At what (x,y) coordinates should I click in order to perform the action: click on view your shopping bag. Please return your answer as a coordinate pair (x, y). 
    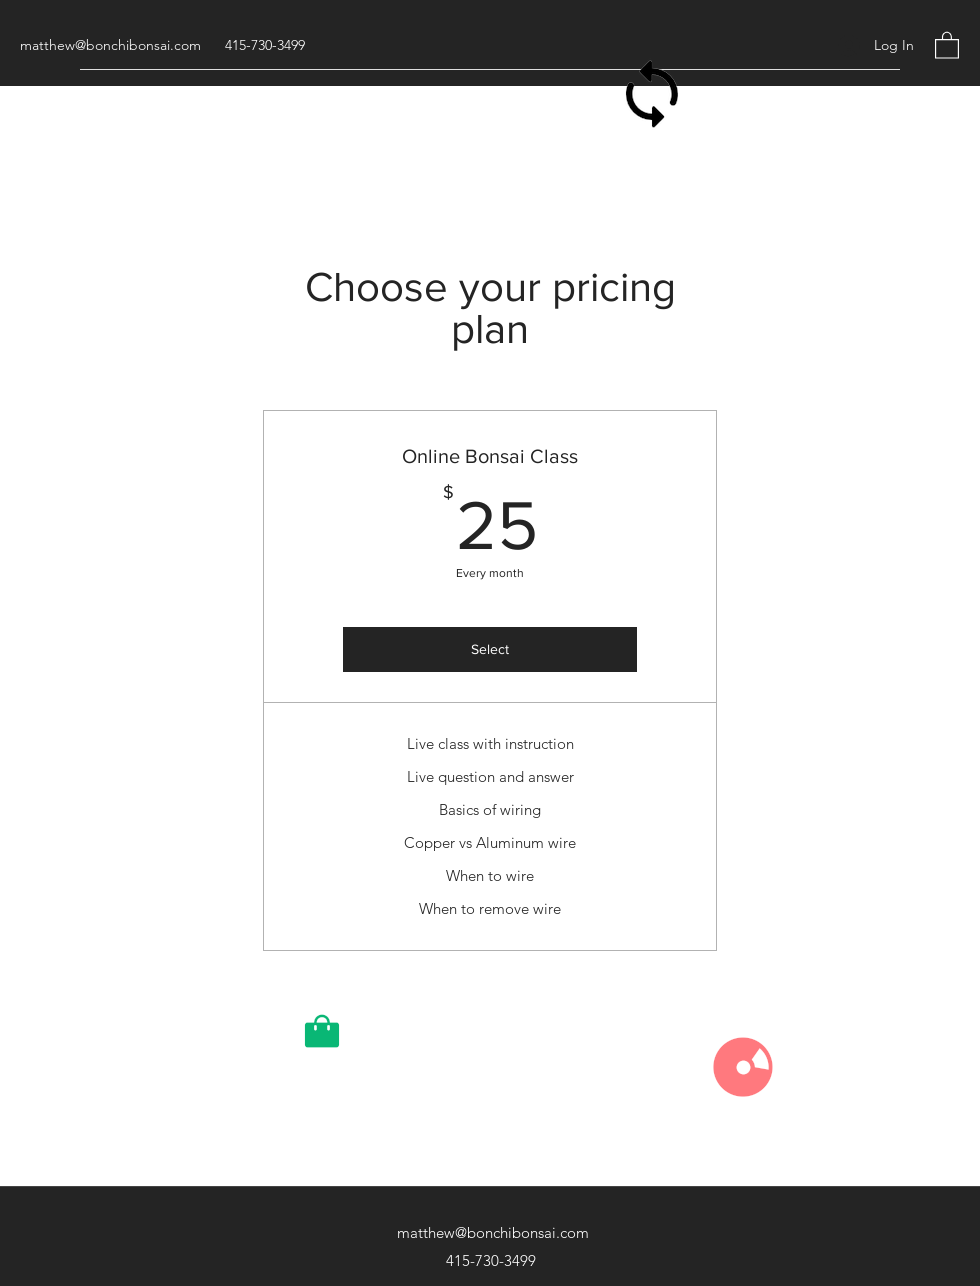
    Looking at the image, I should click on (322, 1033).